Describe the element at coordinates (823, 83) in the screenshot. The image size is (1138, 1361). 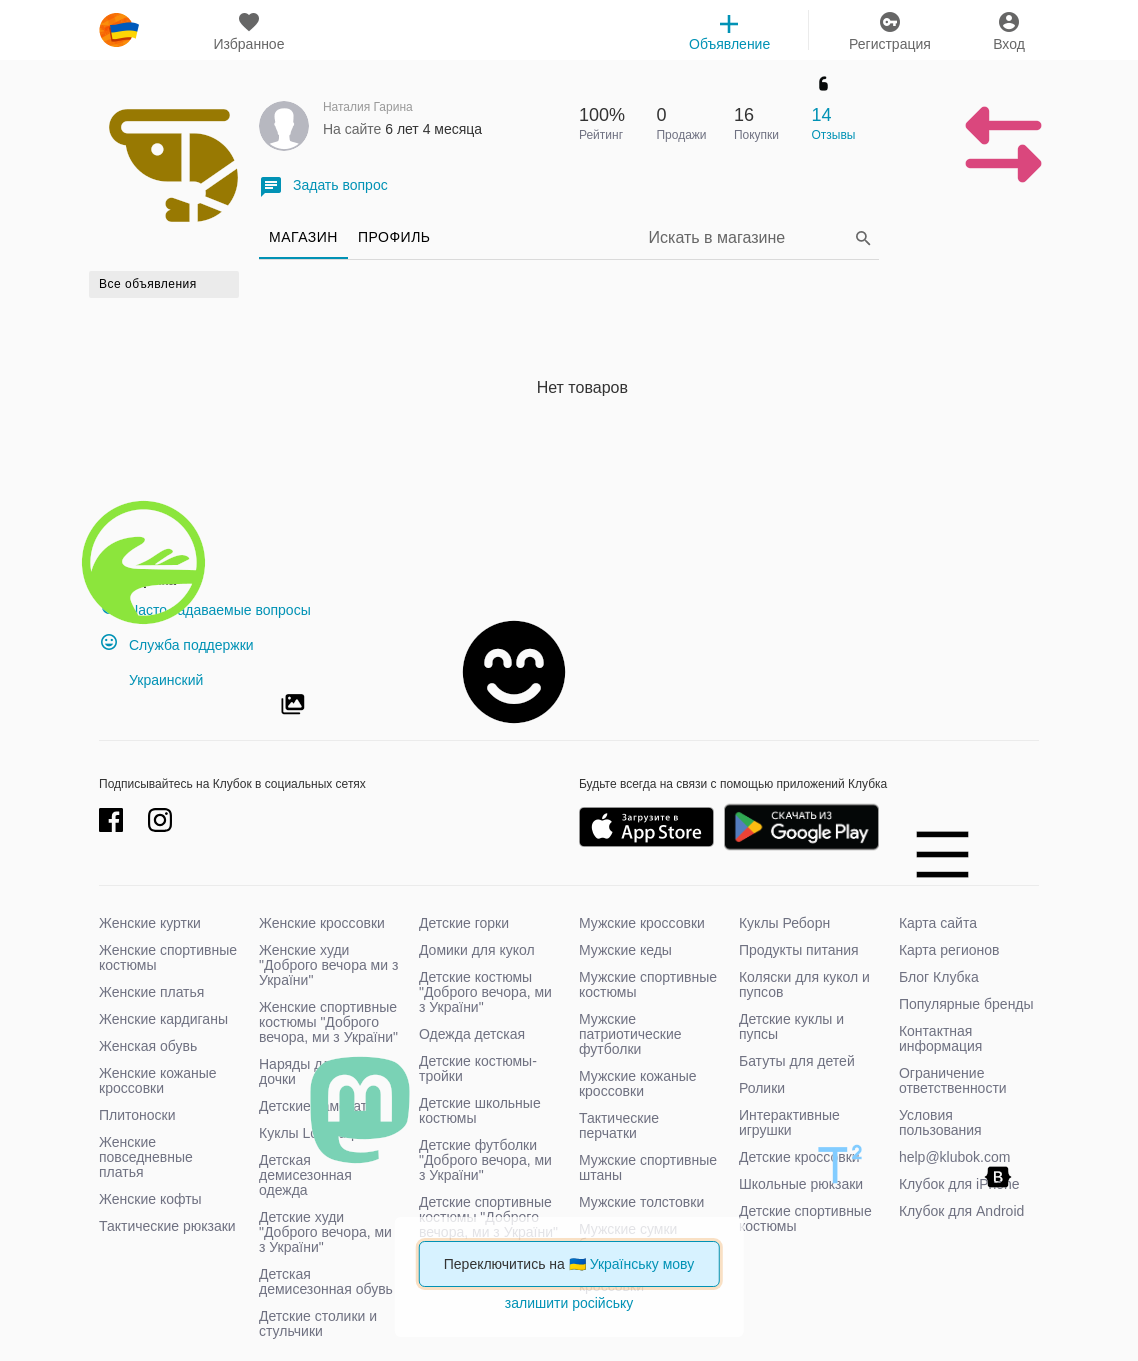
I see `insert a left single quotation mark` at that location.